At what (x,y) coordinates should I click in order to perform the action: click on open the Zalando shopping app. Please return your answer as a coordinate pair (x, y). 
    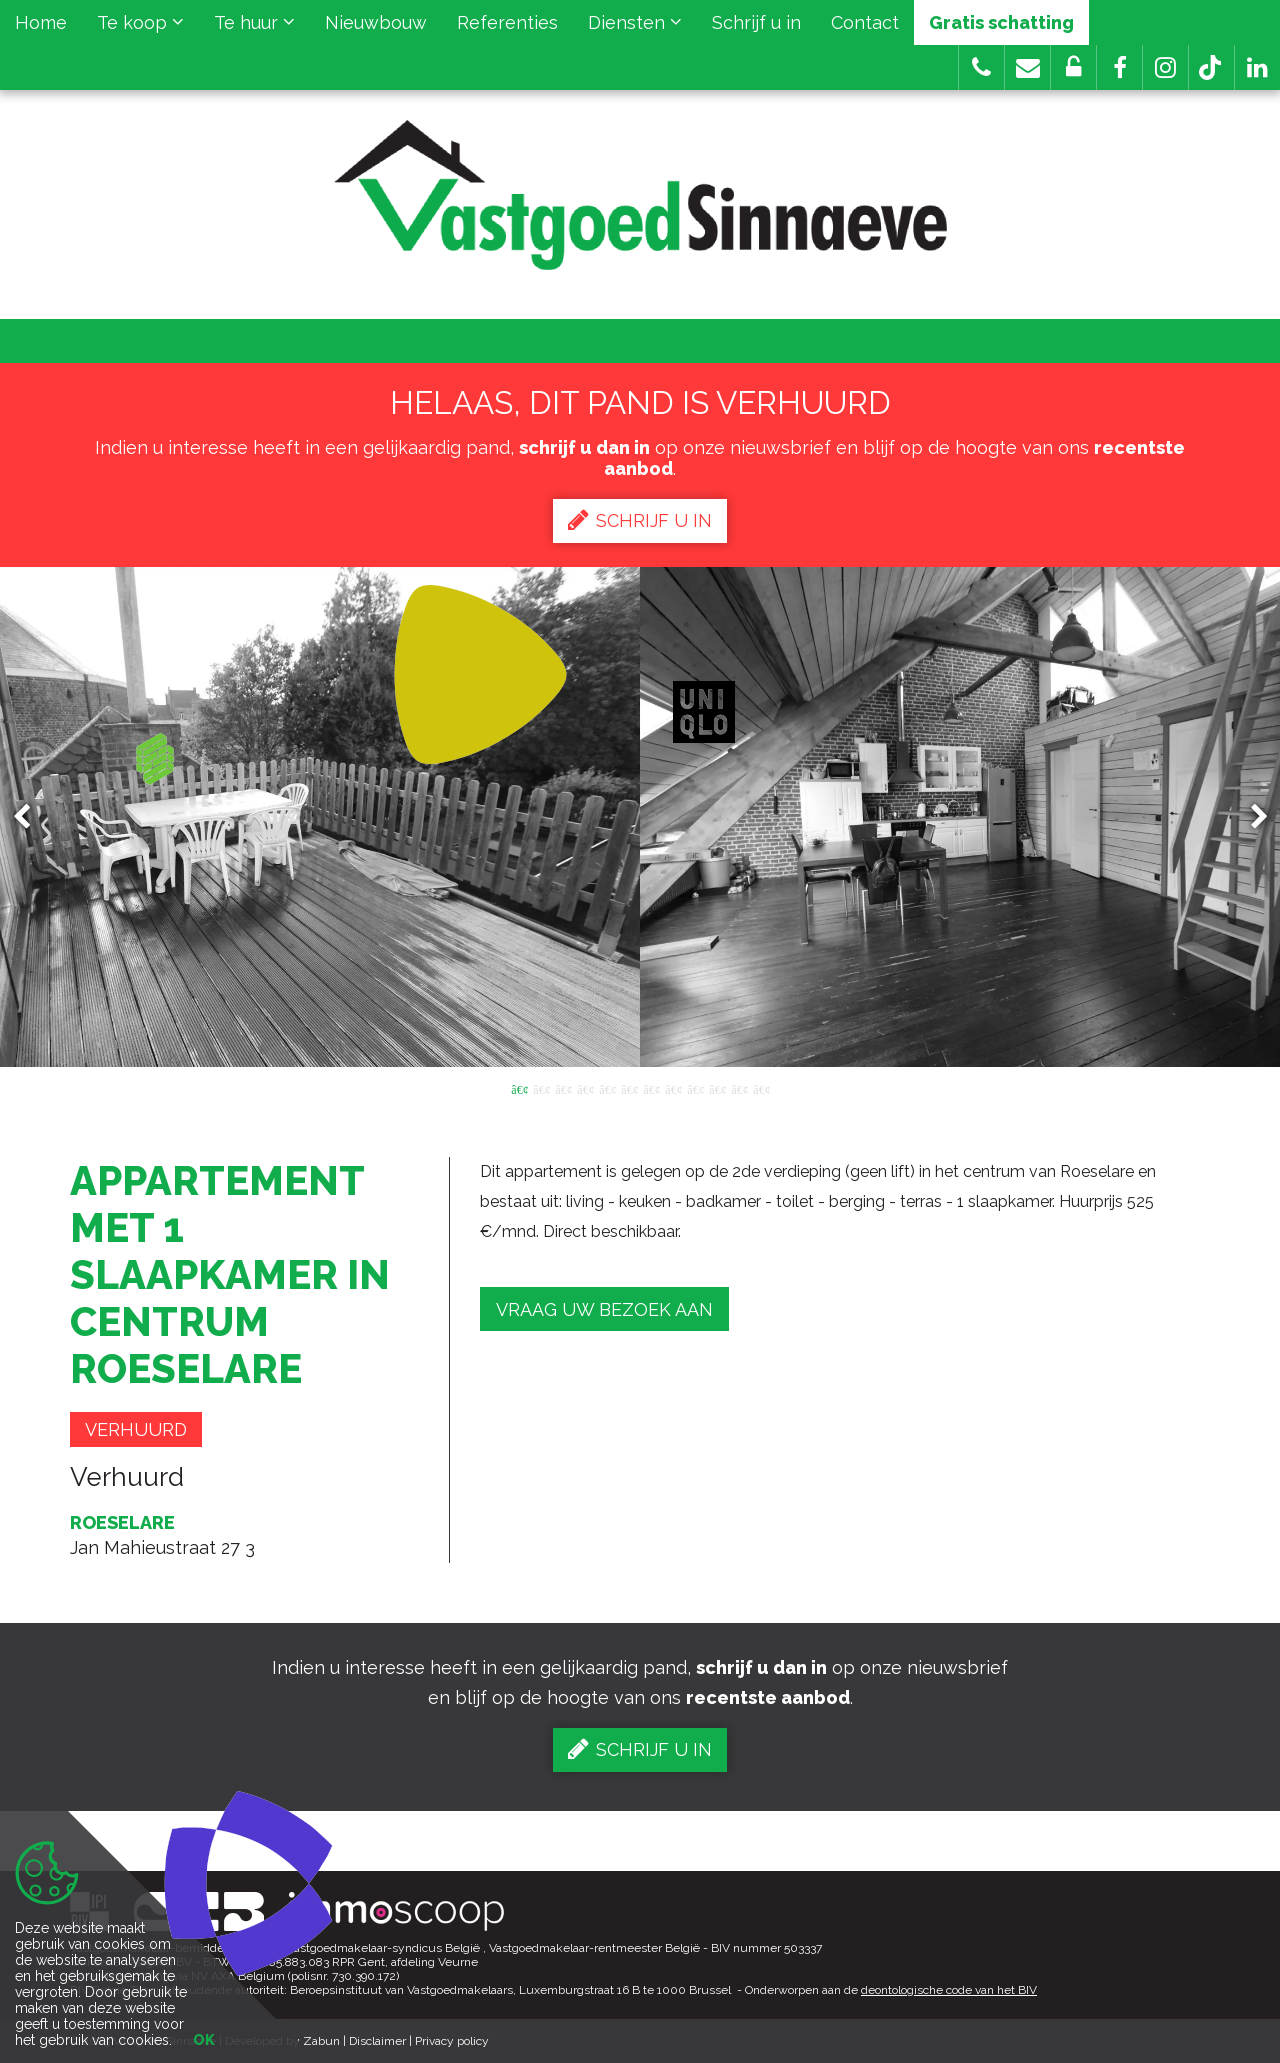
    Looking at the image, I should click on (480, 674).